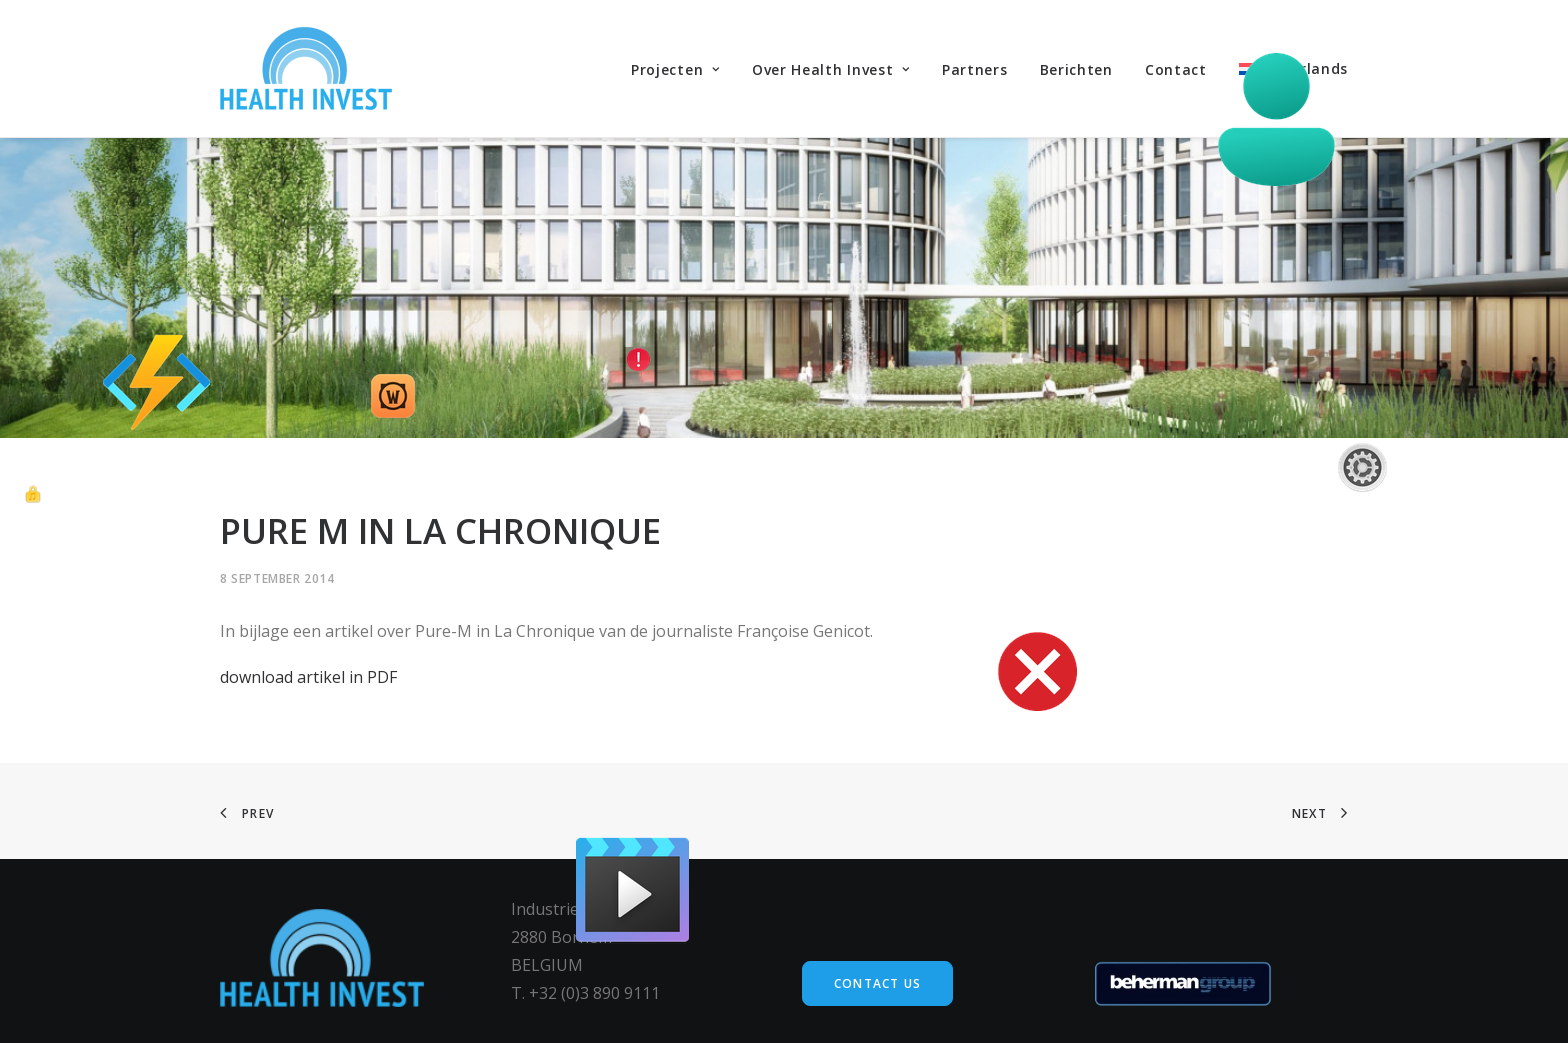 This screenshot has height=1043, width=1568. What do you see at coordinates (1007, 641) in the screenshot?
I see `OneDrive sync error or cloud connection failure` at bounding box center [1007, 641].